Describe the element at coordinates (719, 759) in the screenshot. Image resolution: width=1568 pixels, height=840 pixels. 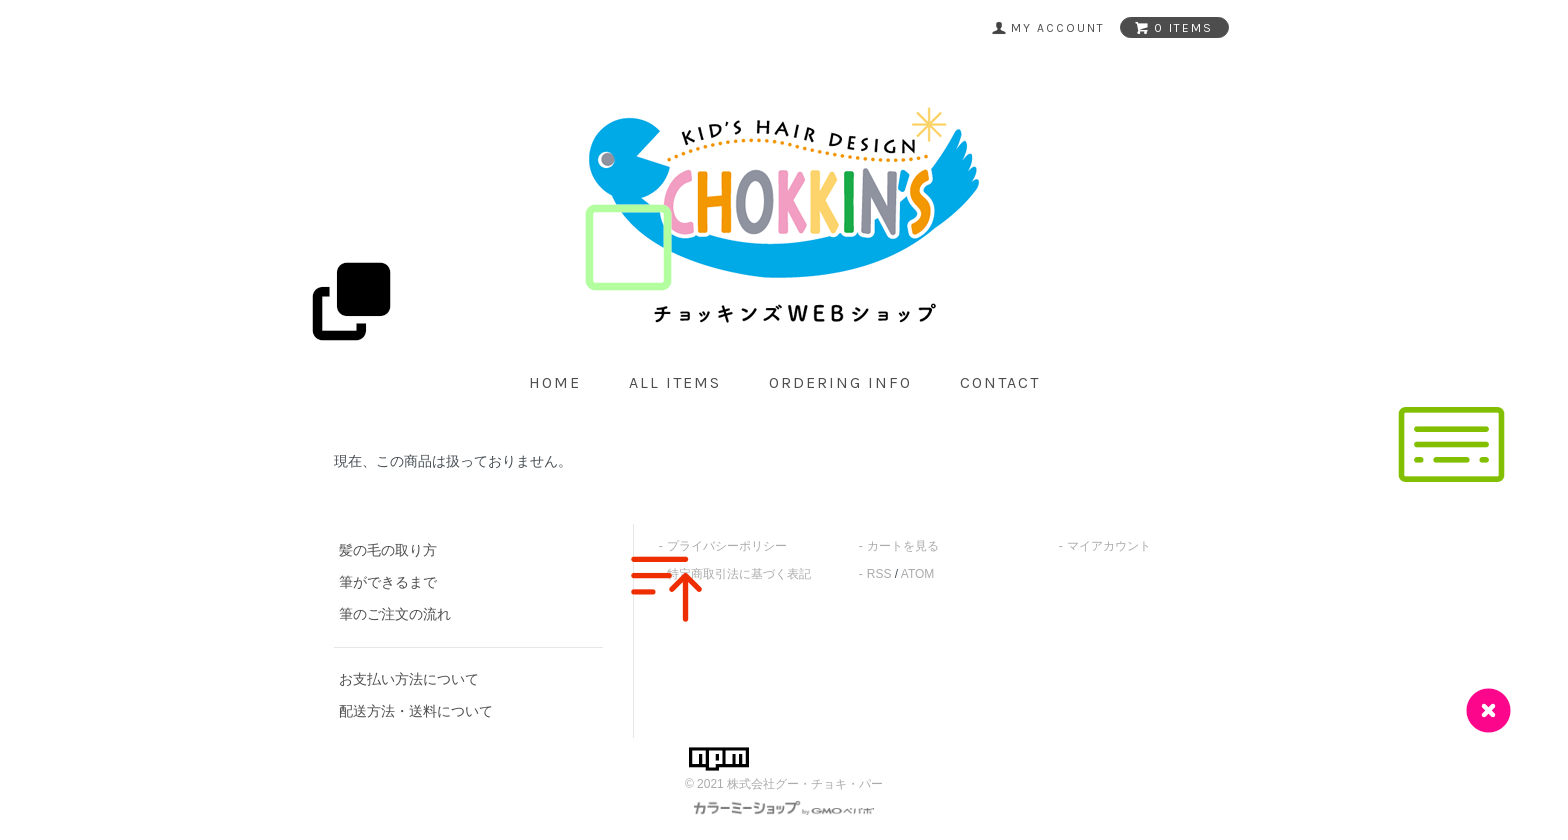
I see `npm package manager logo` at that location.